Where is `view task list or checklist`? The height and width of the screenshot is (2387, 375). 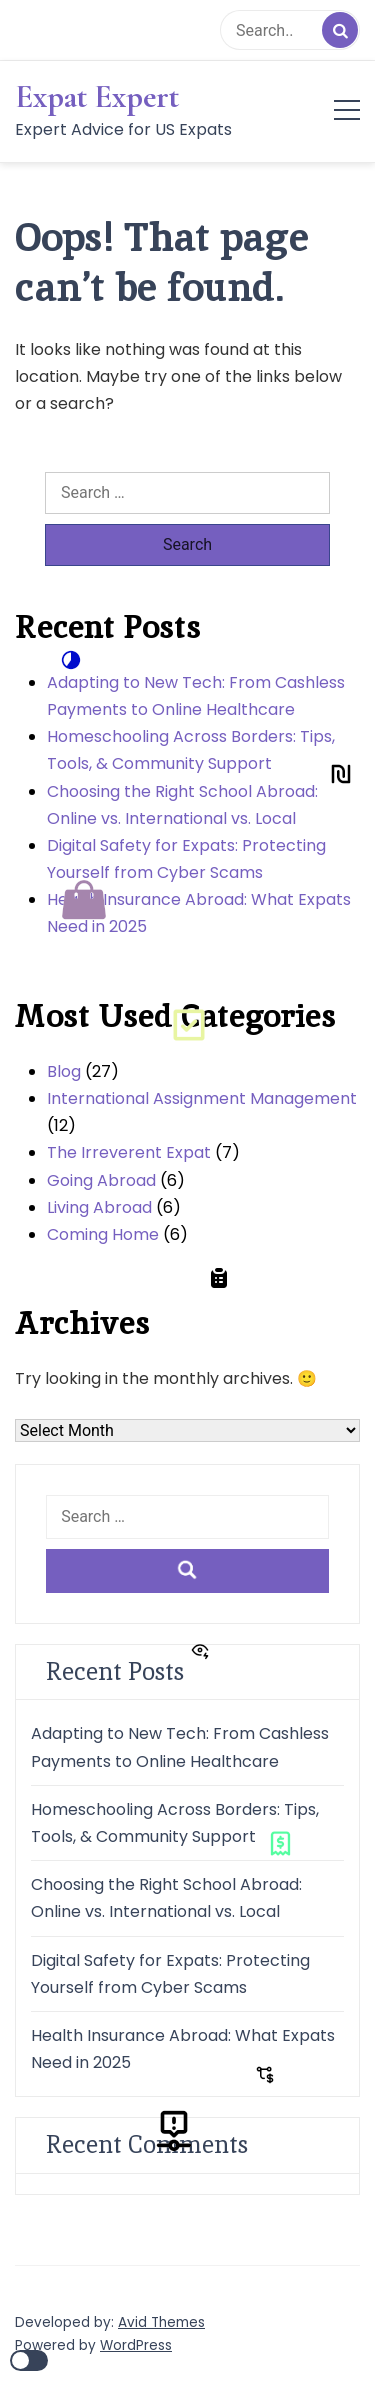 view task list or checklist is located at coordinates (219, 1278).